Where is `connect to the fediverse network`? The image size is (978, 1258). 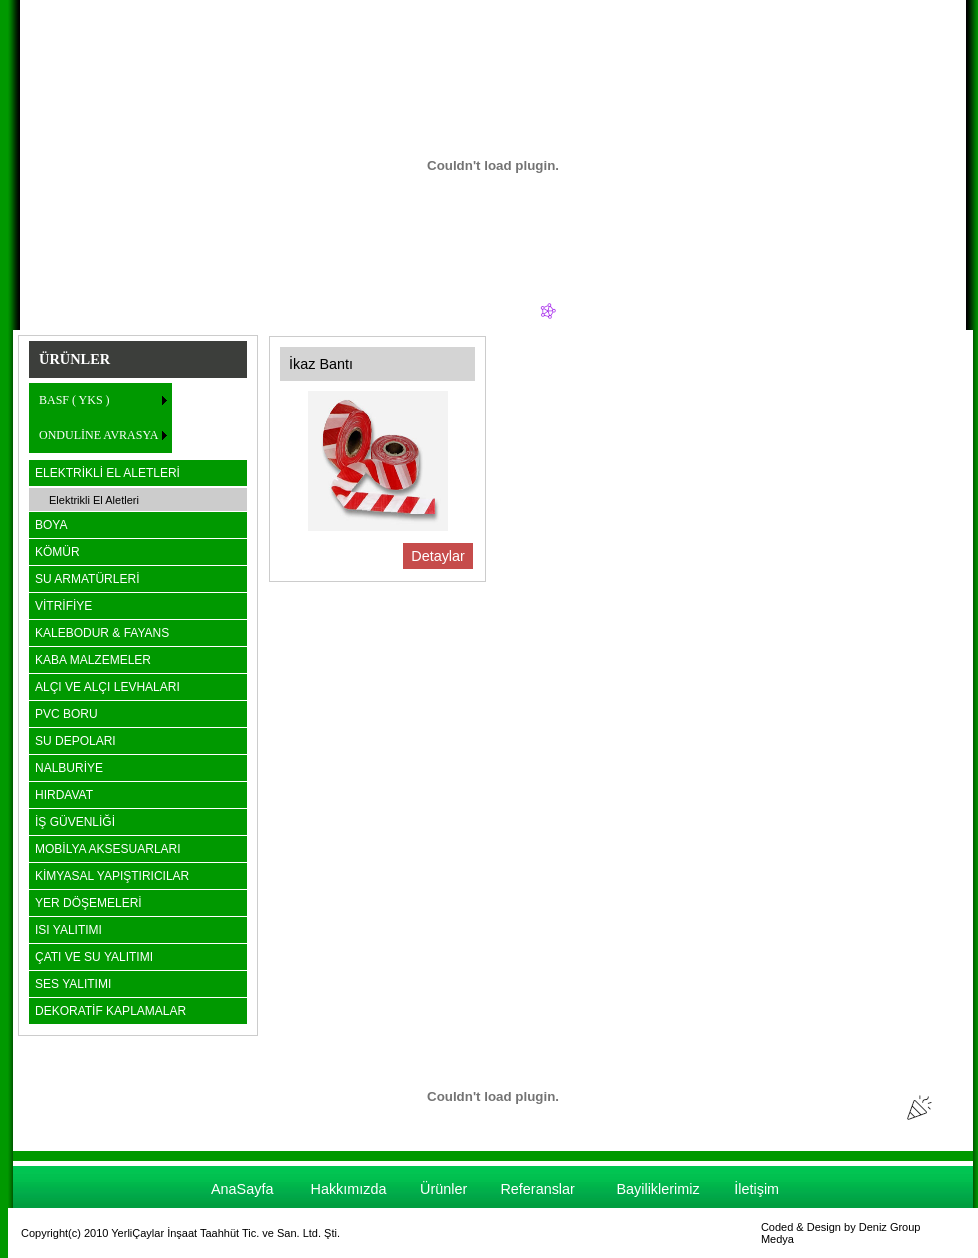
connect to the fediverse network is located at coordinates (548, 311).